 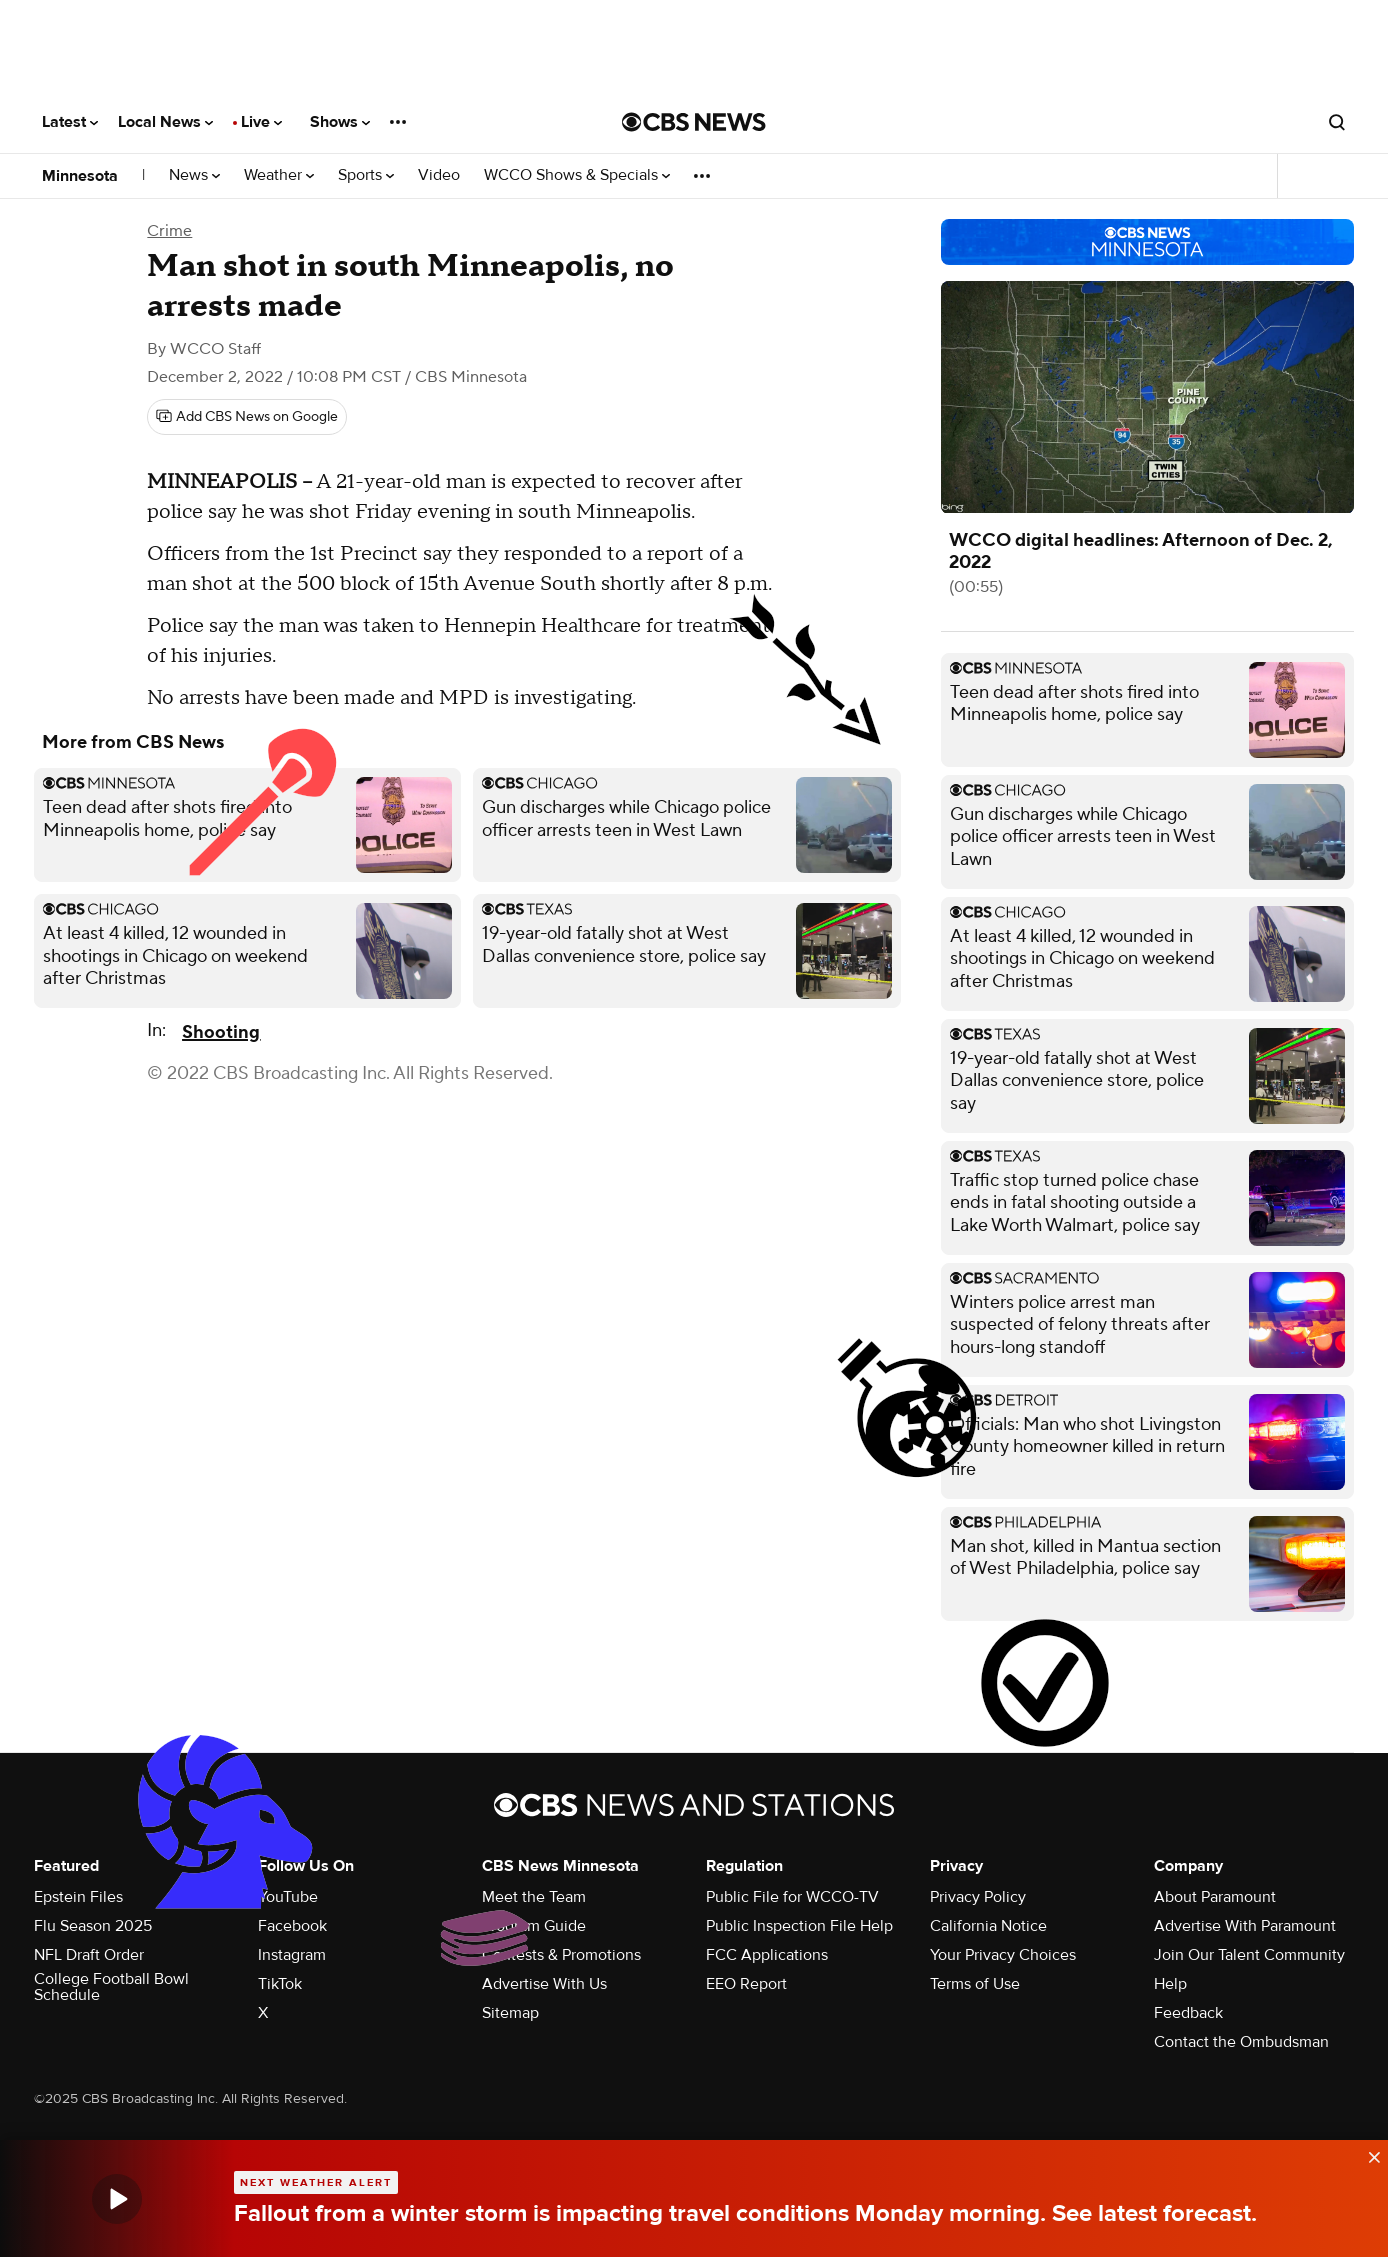 I want to click on use a frost potion or ice spell item, so click(x=906, y=1406).